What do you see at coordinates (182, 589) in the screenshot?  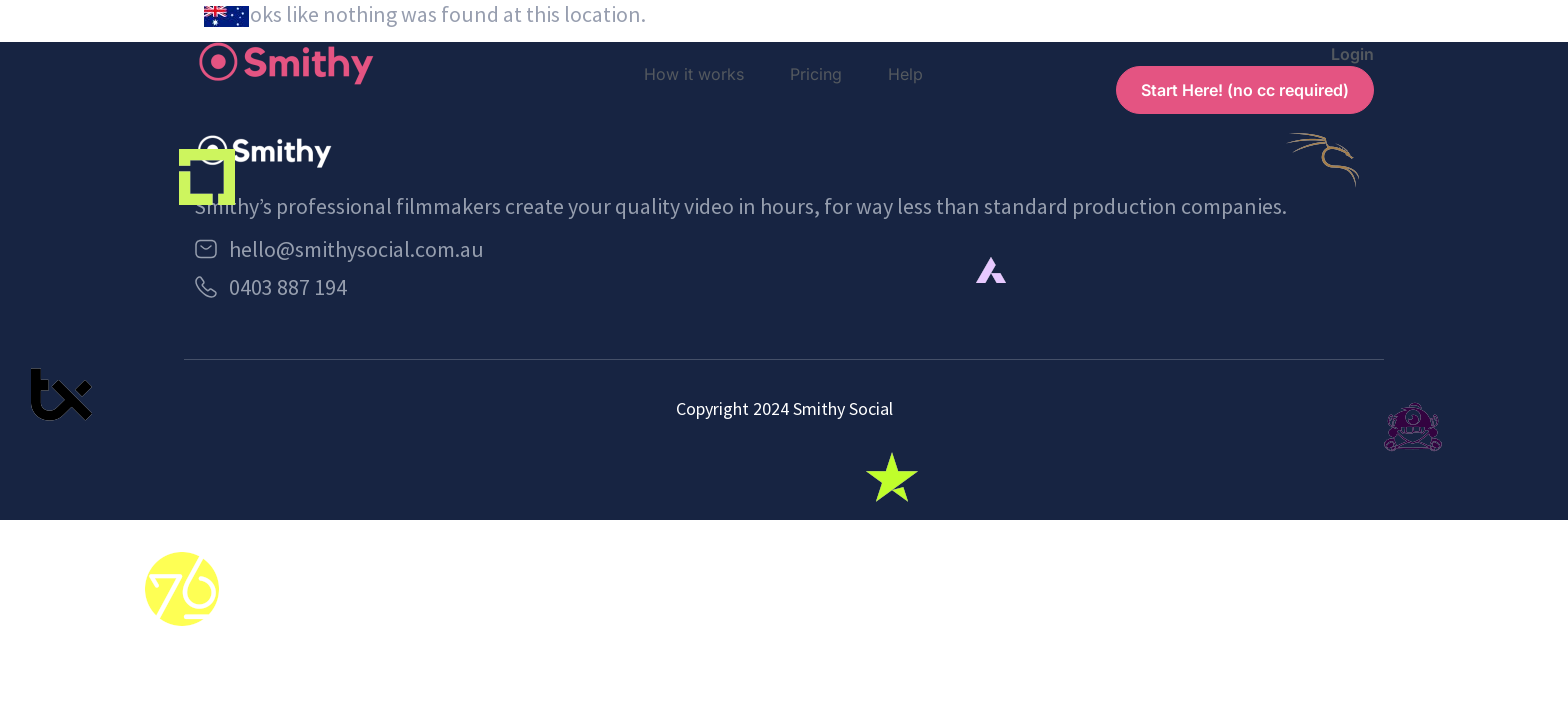 I see `visit system76 website or support` at bounding box center [182, 589].